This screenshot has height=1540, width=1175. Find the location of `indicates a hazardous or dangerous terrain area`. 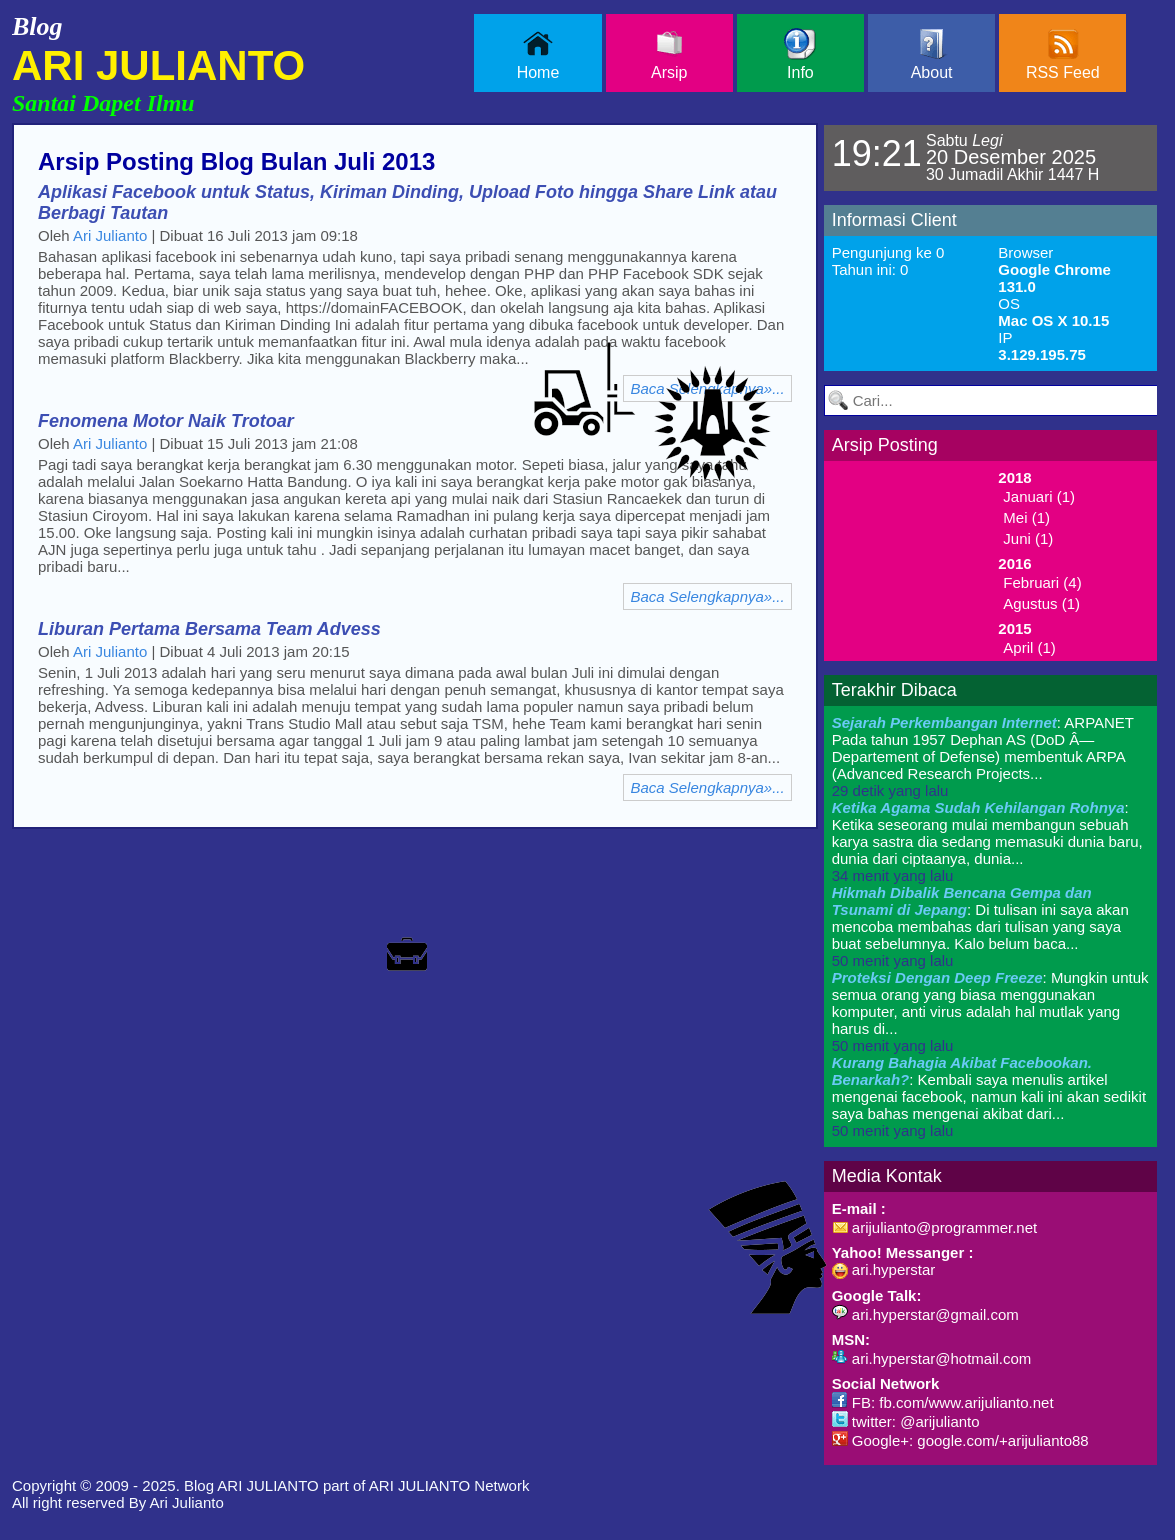

indicates a hazardous or dangerous terrain area is located at coordinates (712, 424).